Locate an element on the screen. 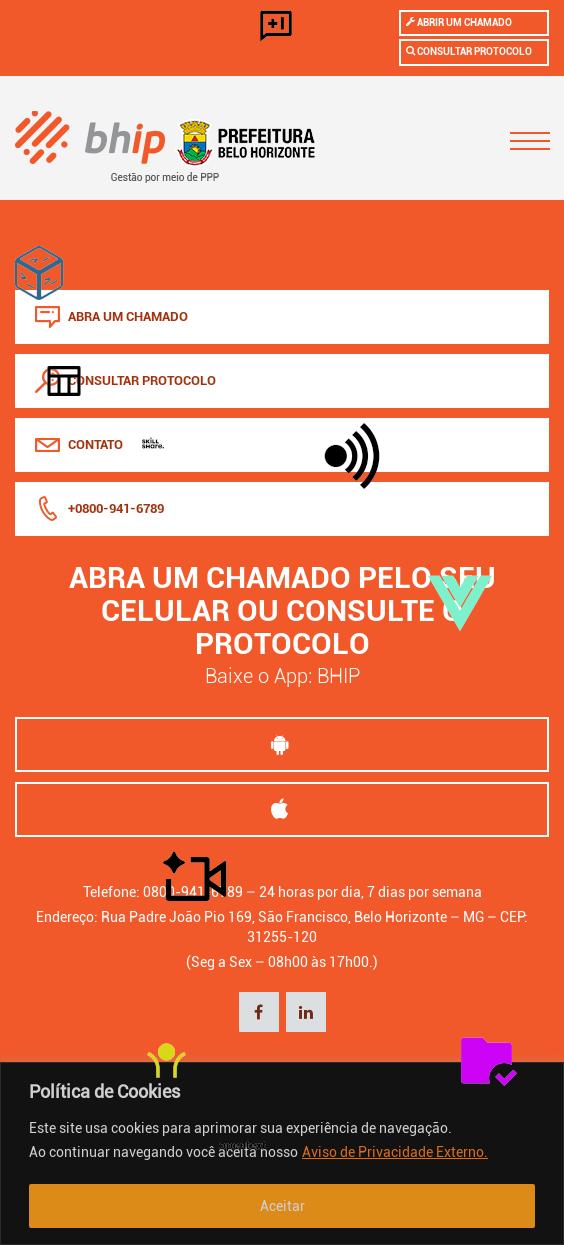 The image size is (564, 1245). visit wikiquote website is located at coordinates (352, 456).